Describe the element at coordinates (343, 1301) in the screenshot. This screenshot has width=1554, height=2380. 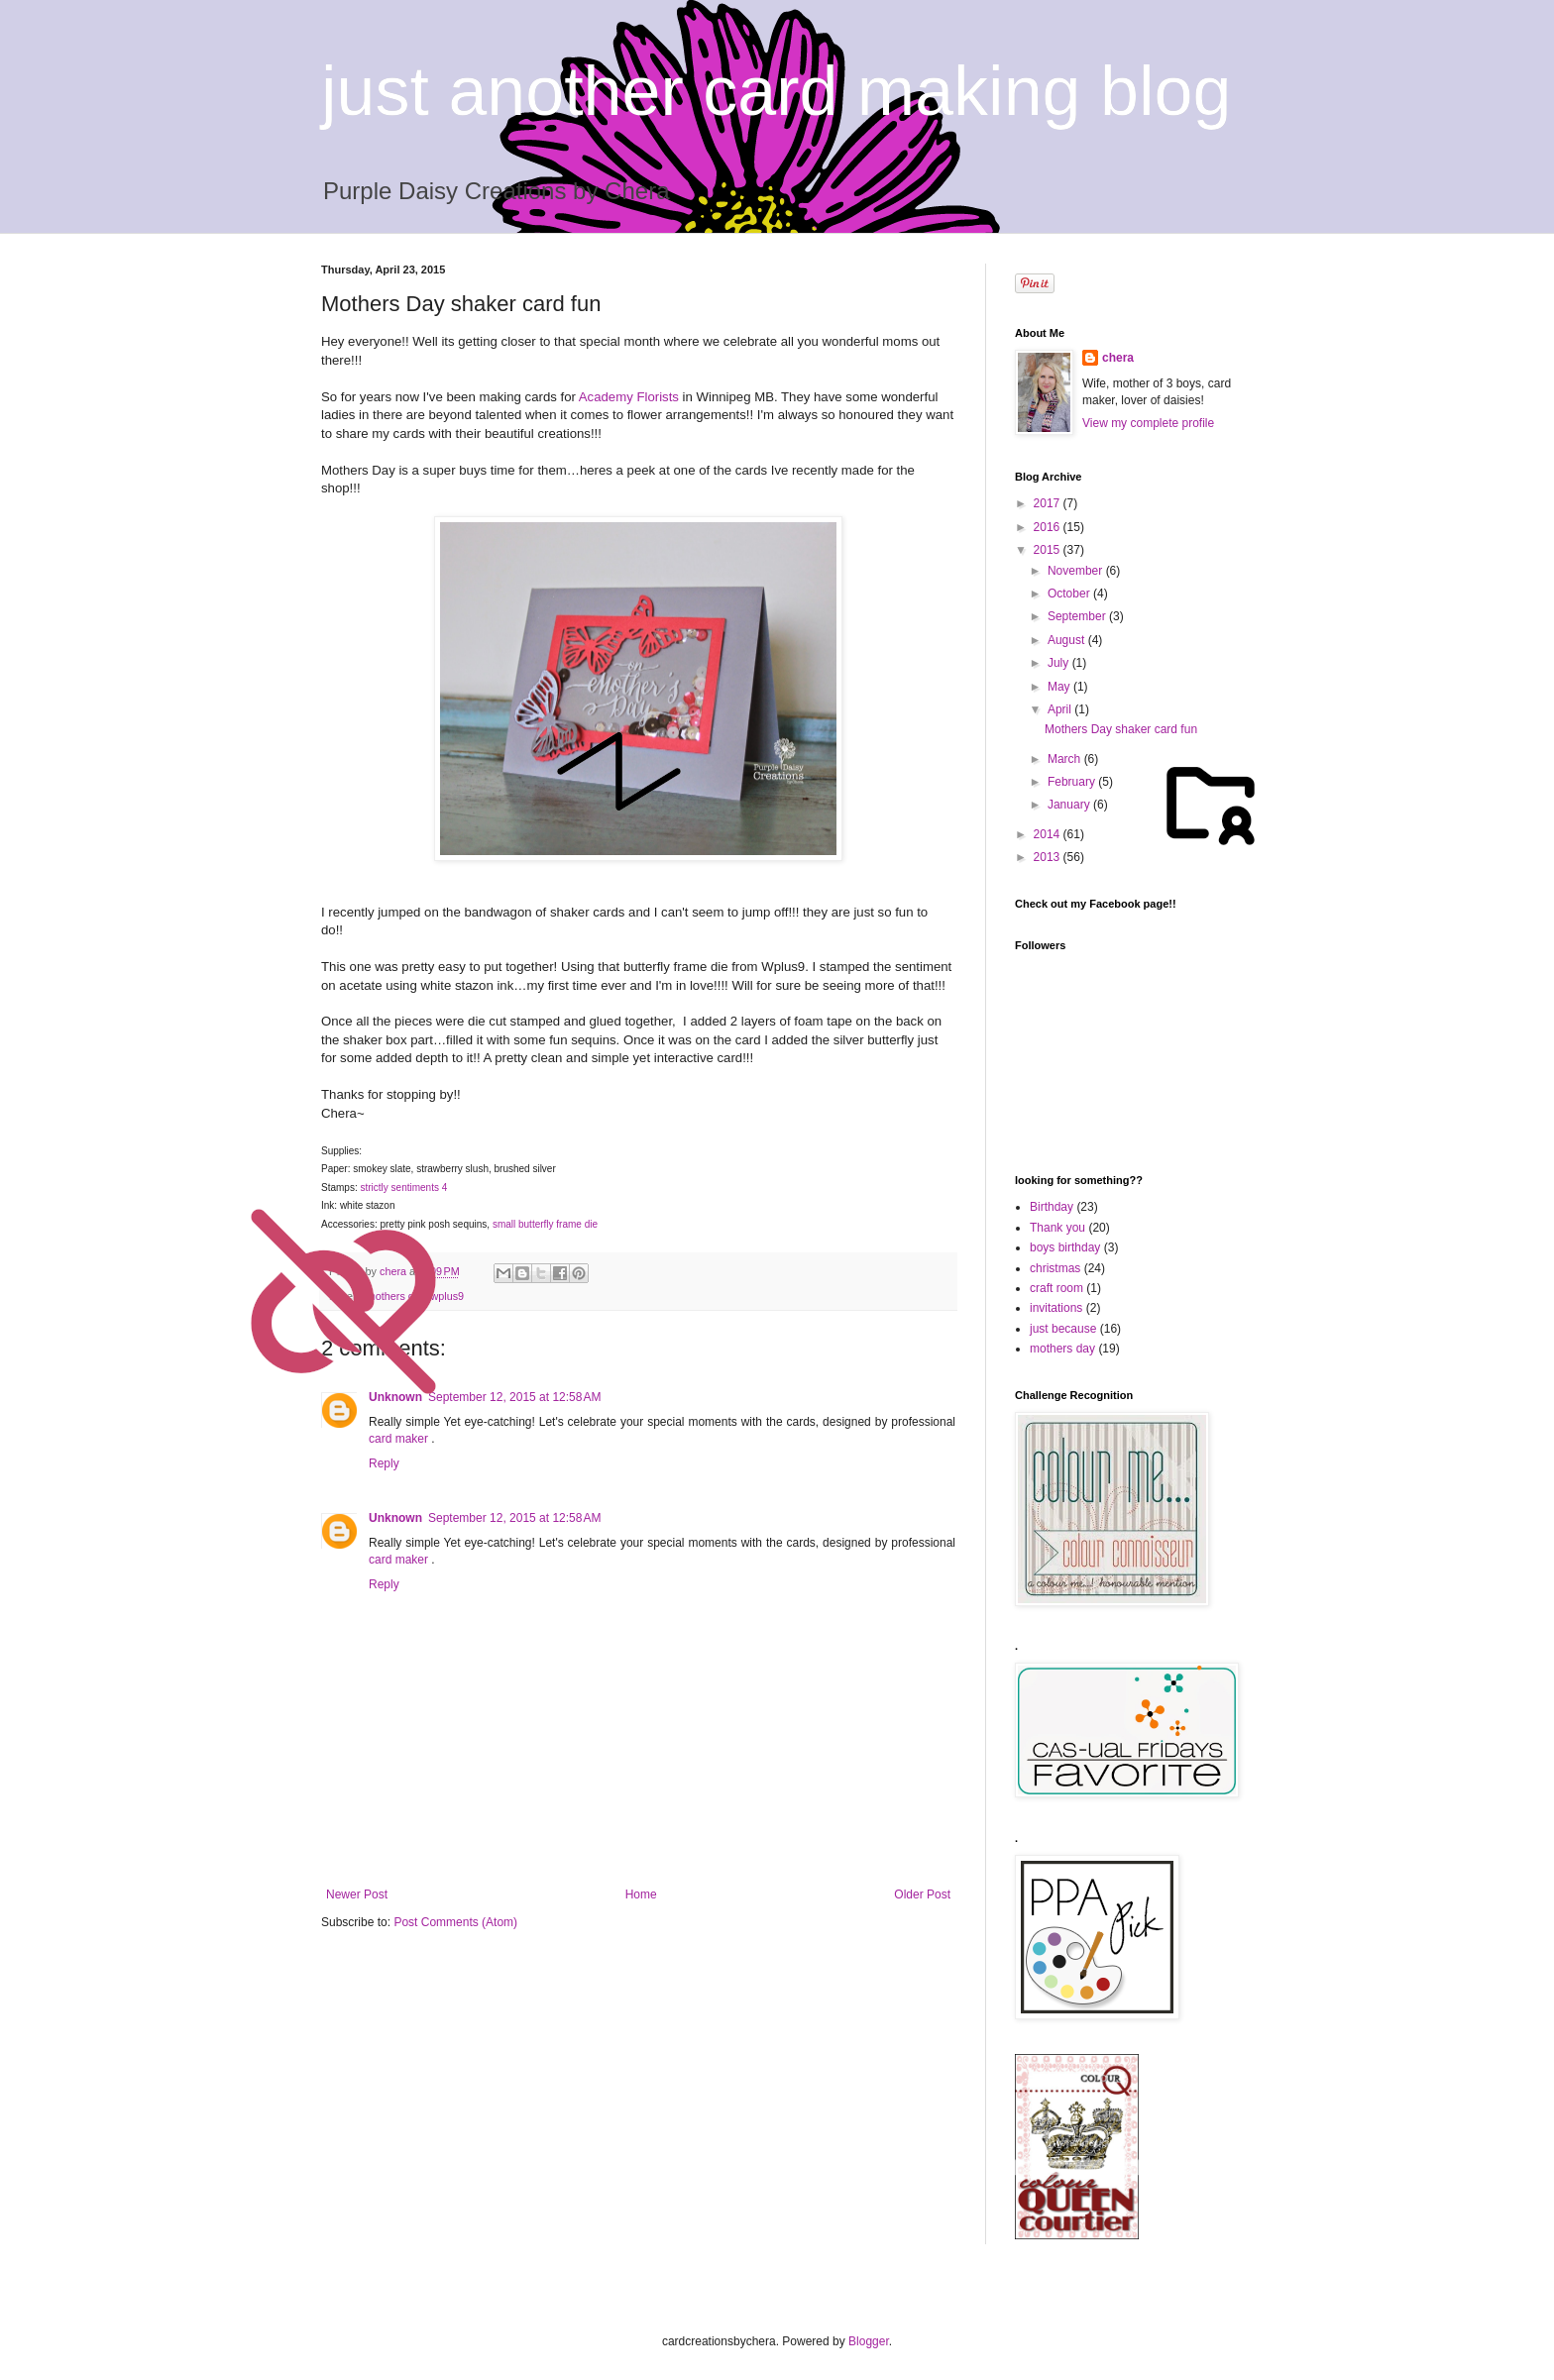
I see `disconnect or remove a linked account` at that location.